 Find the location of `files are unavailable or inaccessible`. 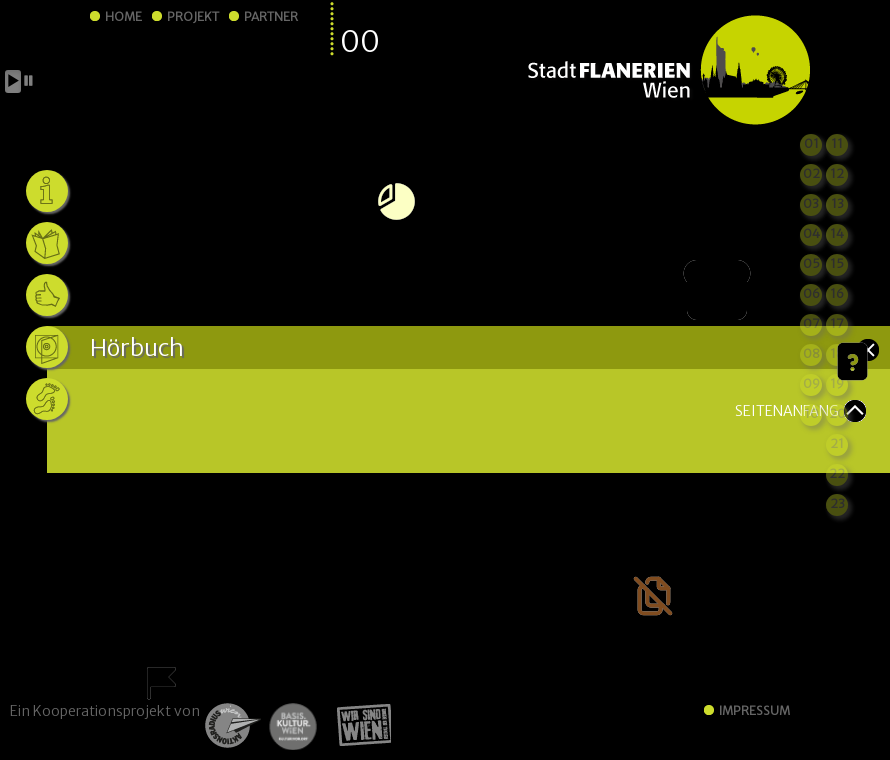

files are unavailable or inaccessible is located at coordinates (653, 596).